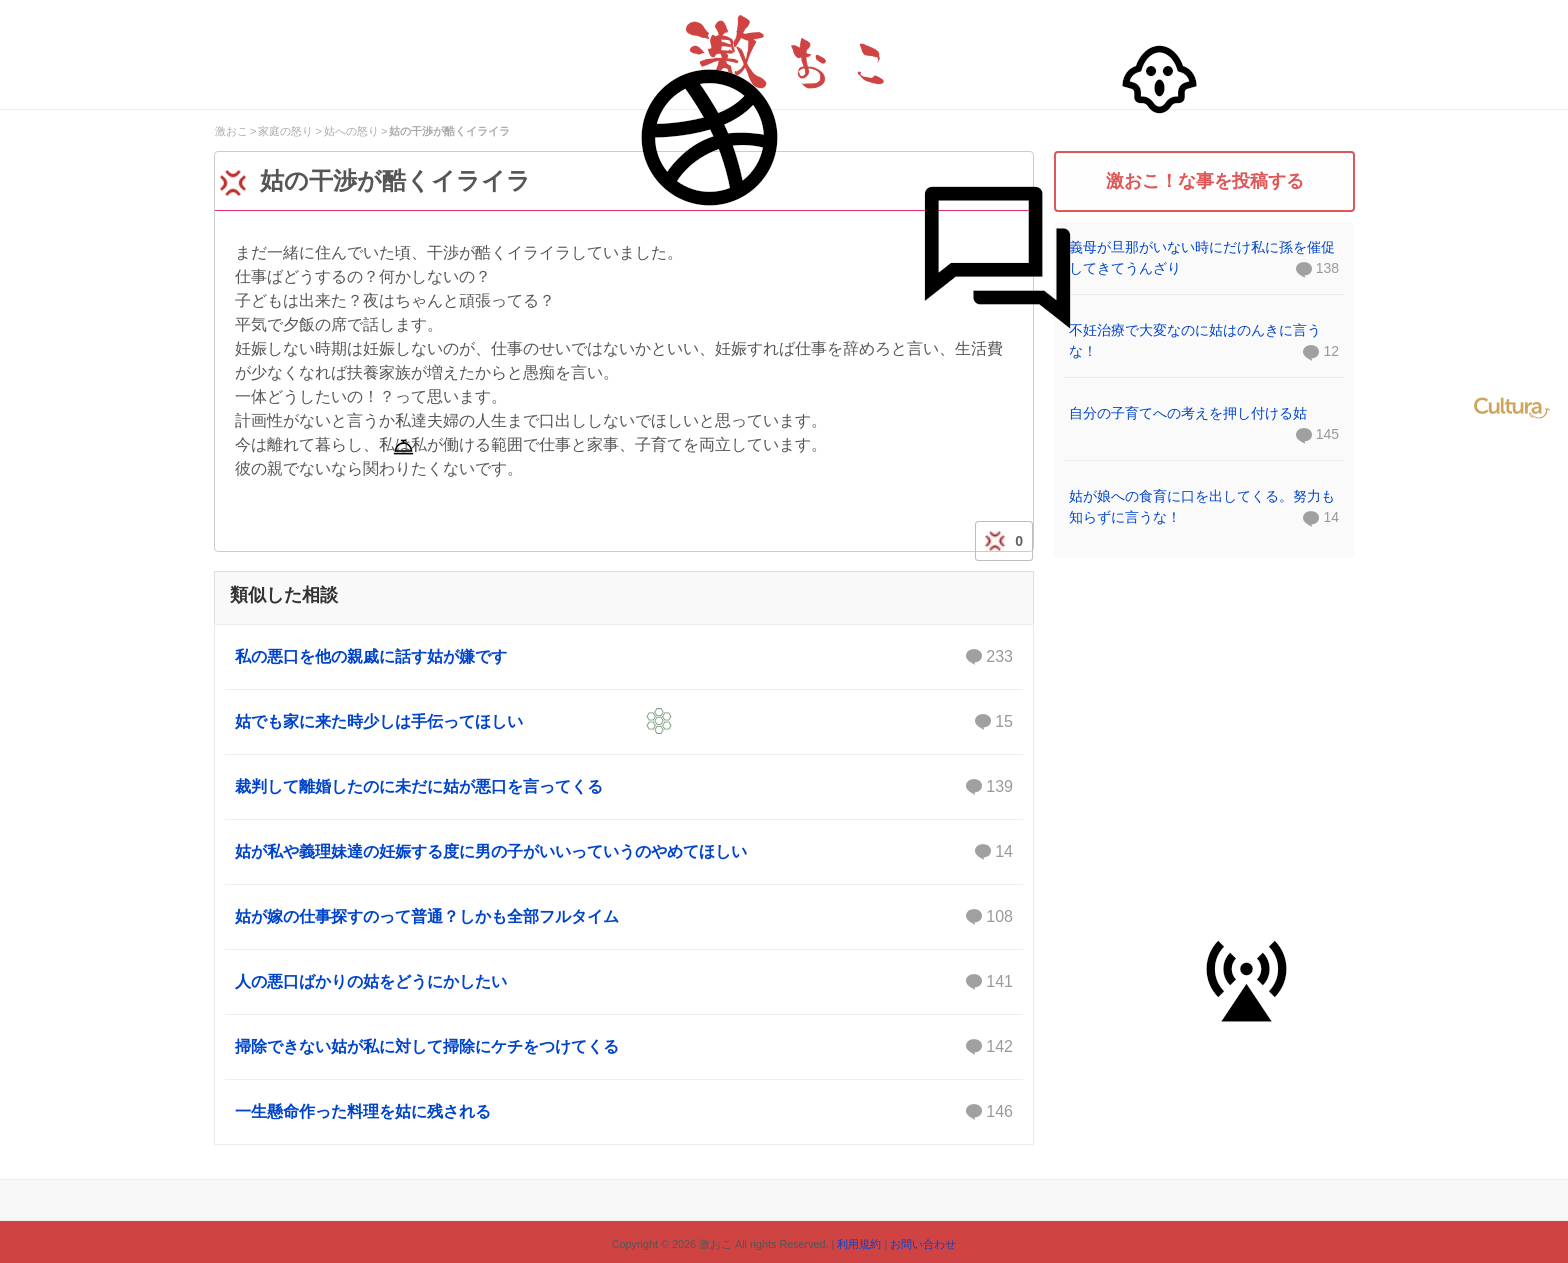 The height and width of the screenshot is (1263, 1568). I want to click on visit dribbble profile or portfolio, so click(709, 137).